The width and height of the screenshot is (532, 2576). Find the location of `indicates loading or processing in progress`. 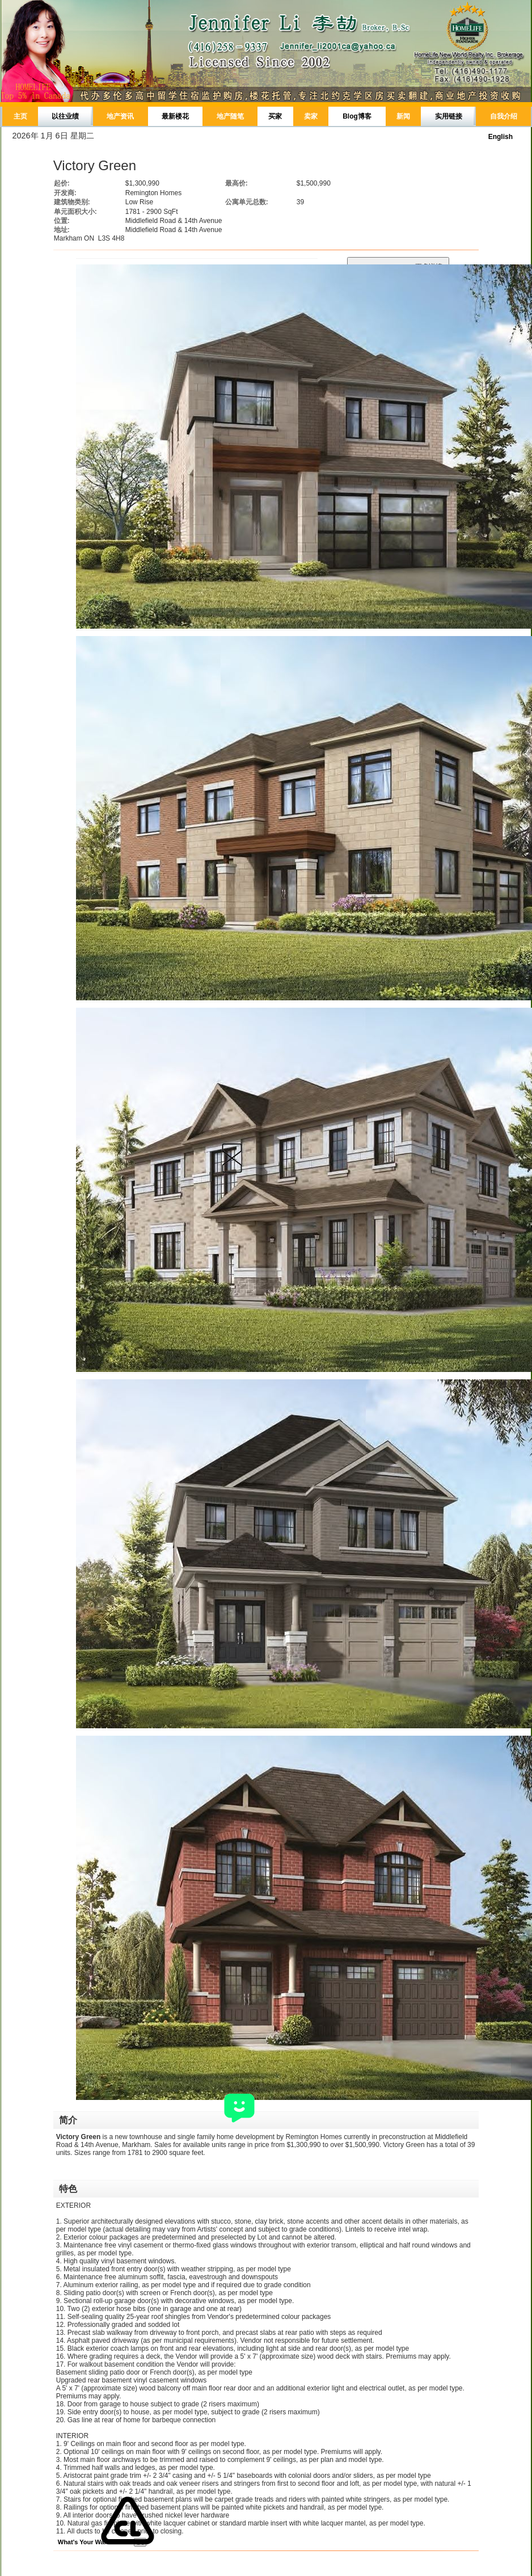

indicates loading or processing in progress is located at coordinates (232, 1158).